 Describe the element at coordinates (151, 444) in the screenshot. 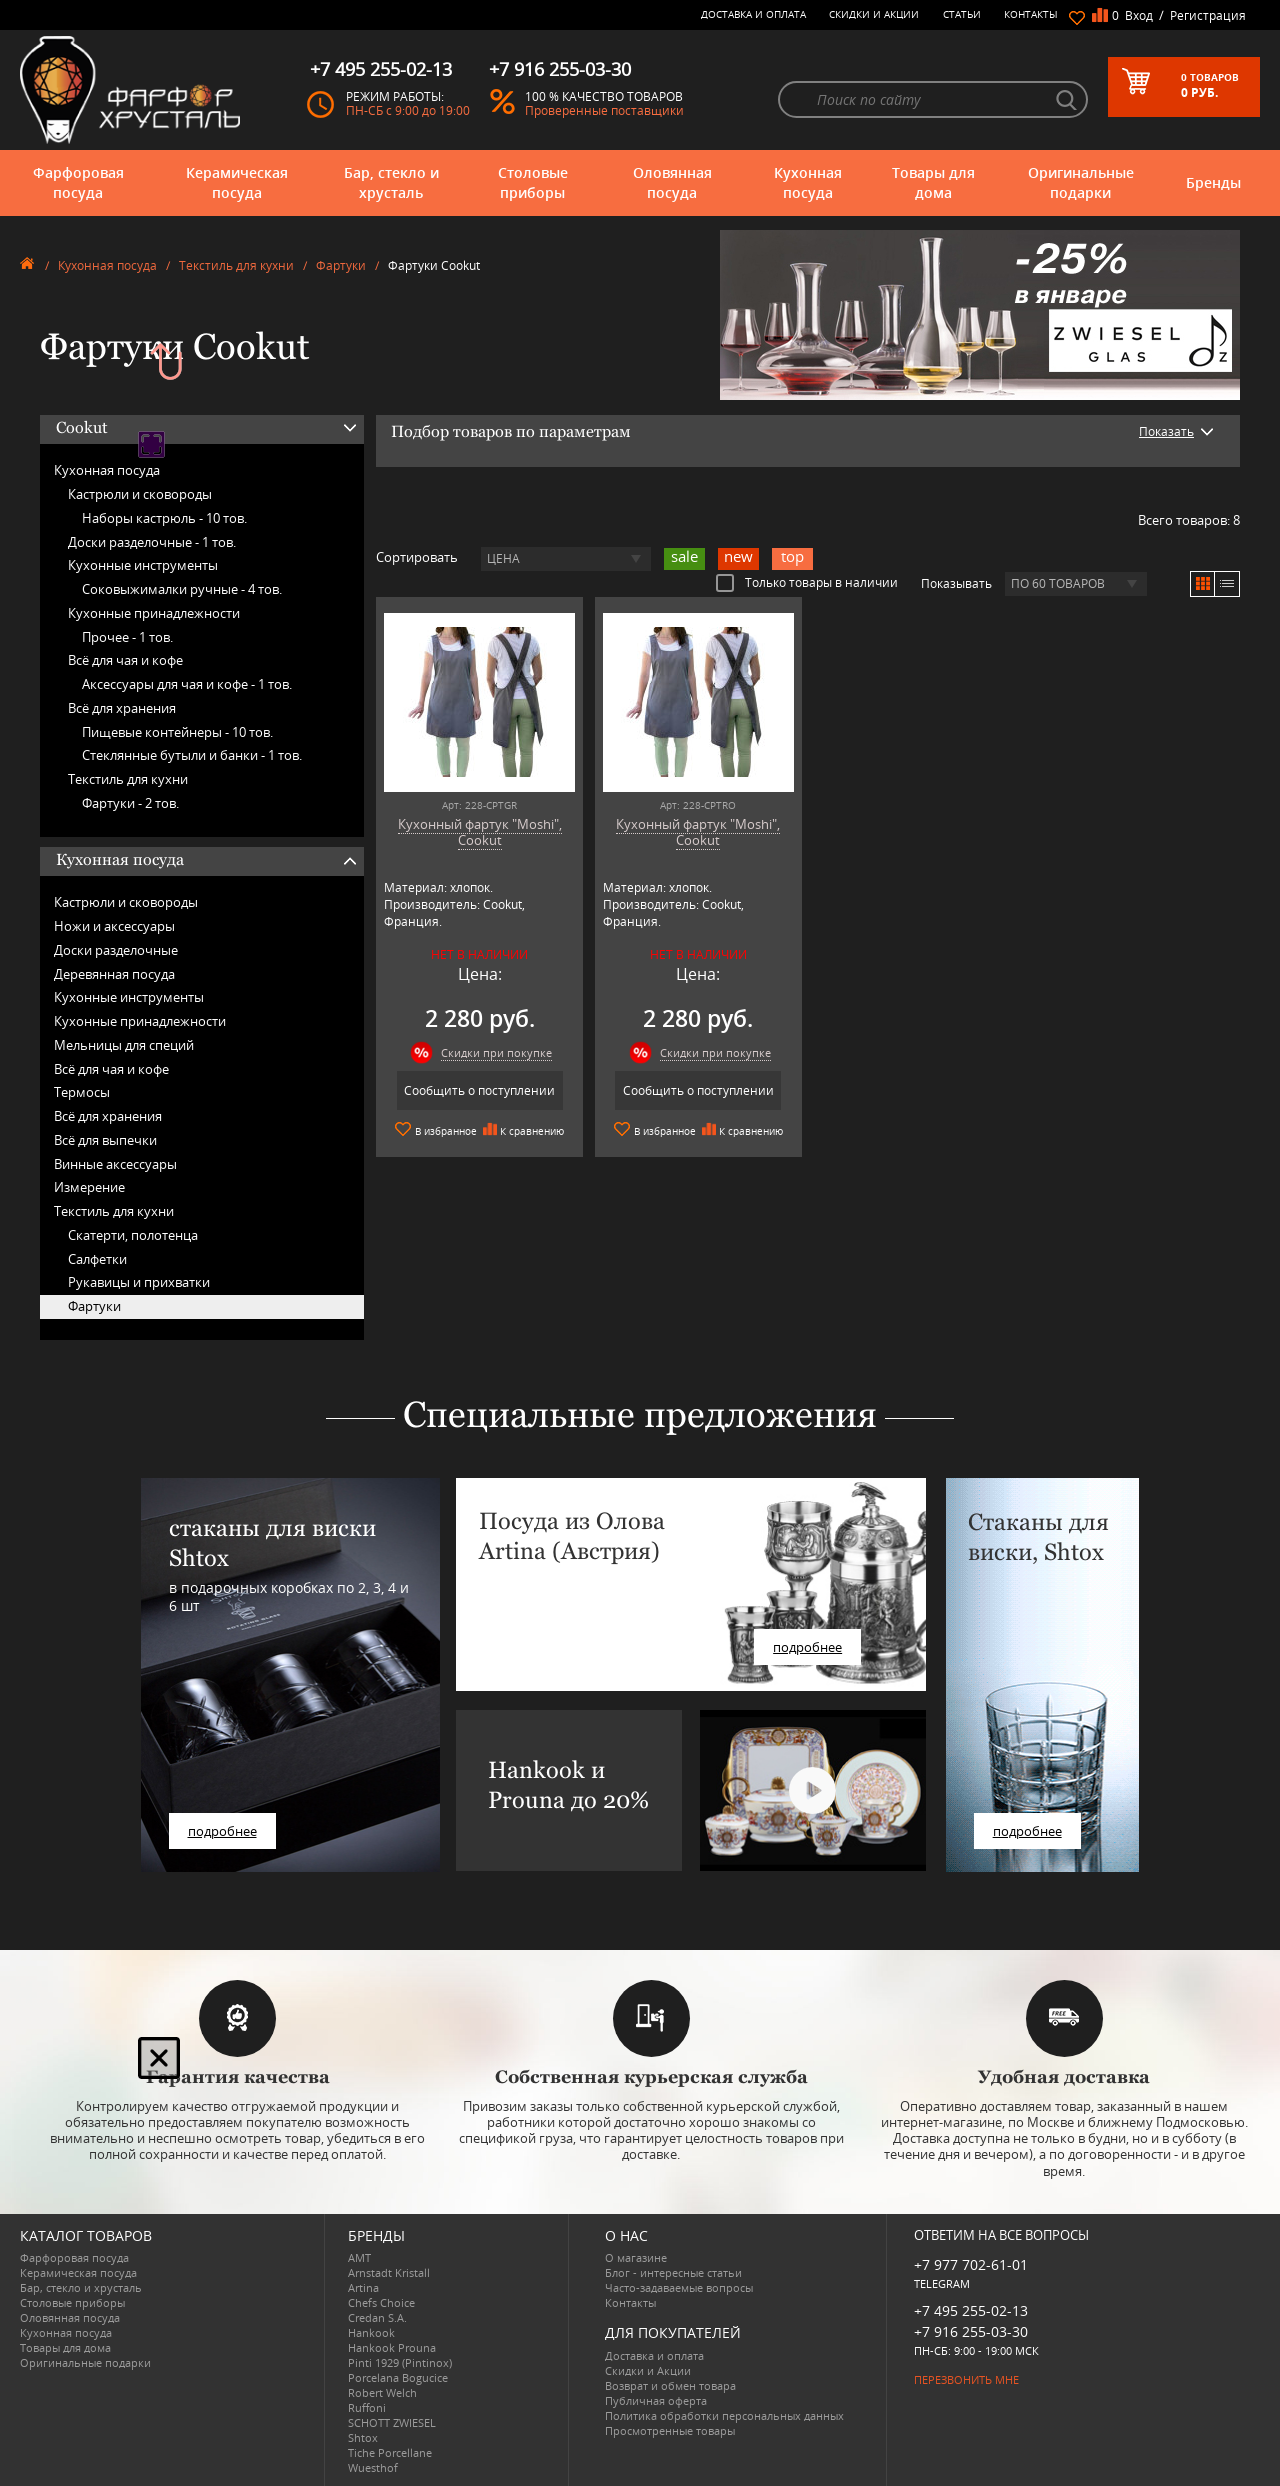

I see `select or crop an area` at that location.